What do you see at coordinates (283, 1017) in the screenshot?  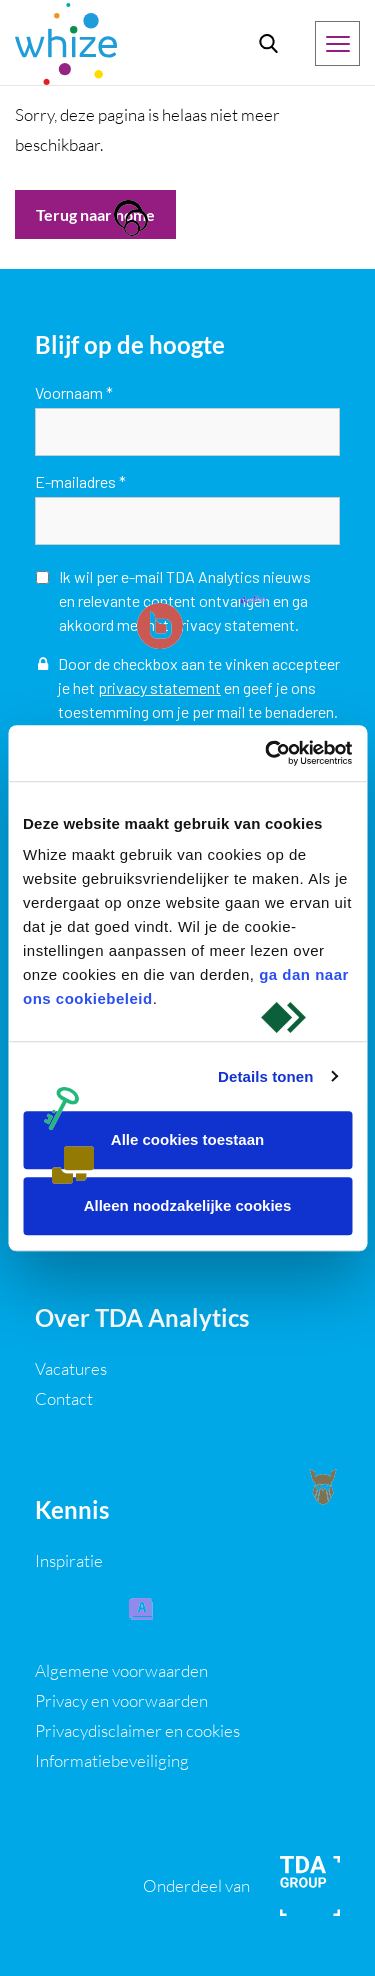 I see `open AnyDesk remote desktop application` at bounding box center [283, 1017].